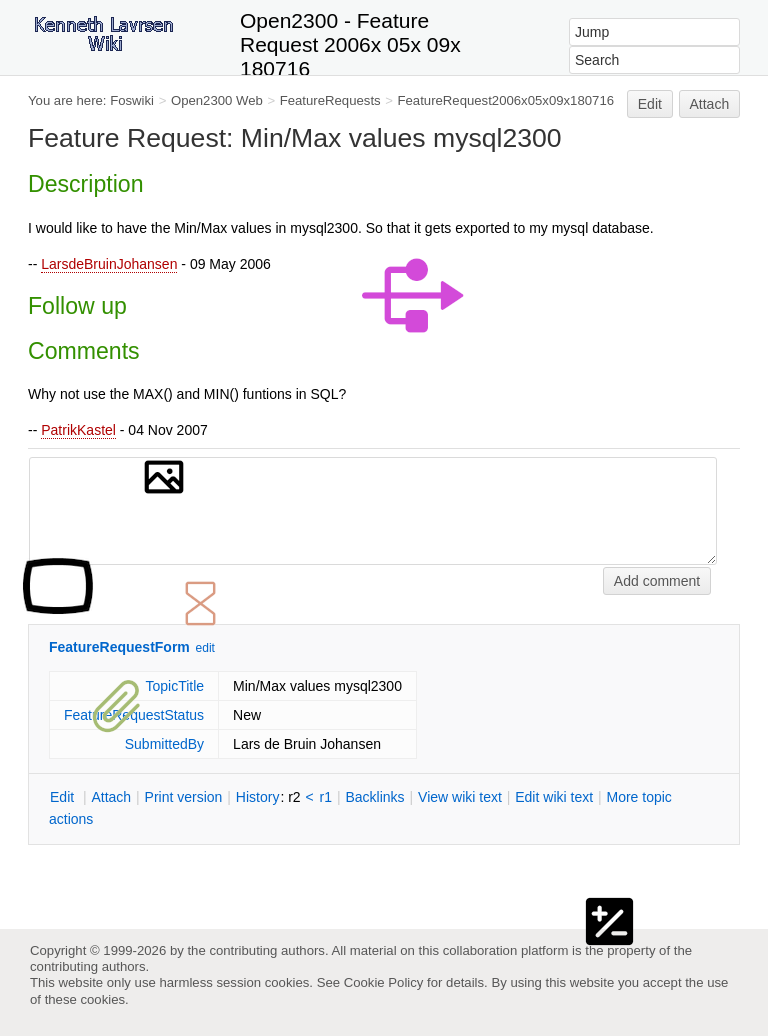  Describe the element at coordinates (164, 477) in the screenshot. I see `view or open an image file` at that location.